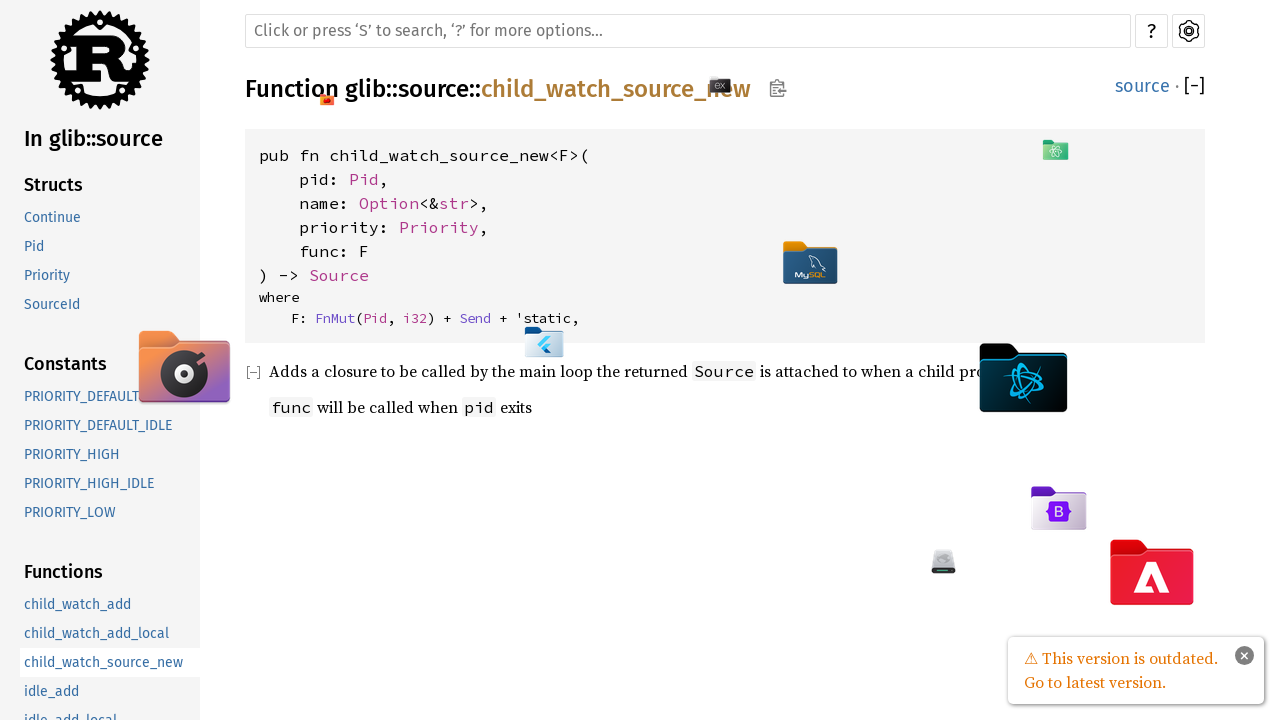  I want to click on open bootstrap framework project folder, so click(1058, 509).